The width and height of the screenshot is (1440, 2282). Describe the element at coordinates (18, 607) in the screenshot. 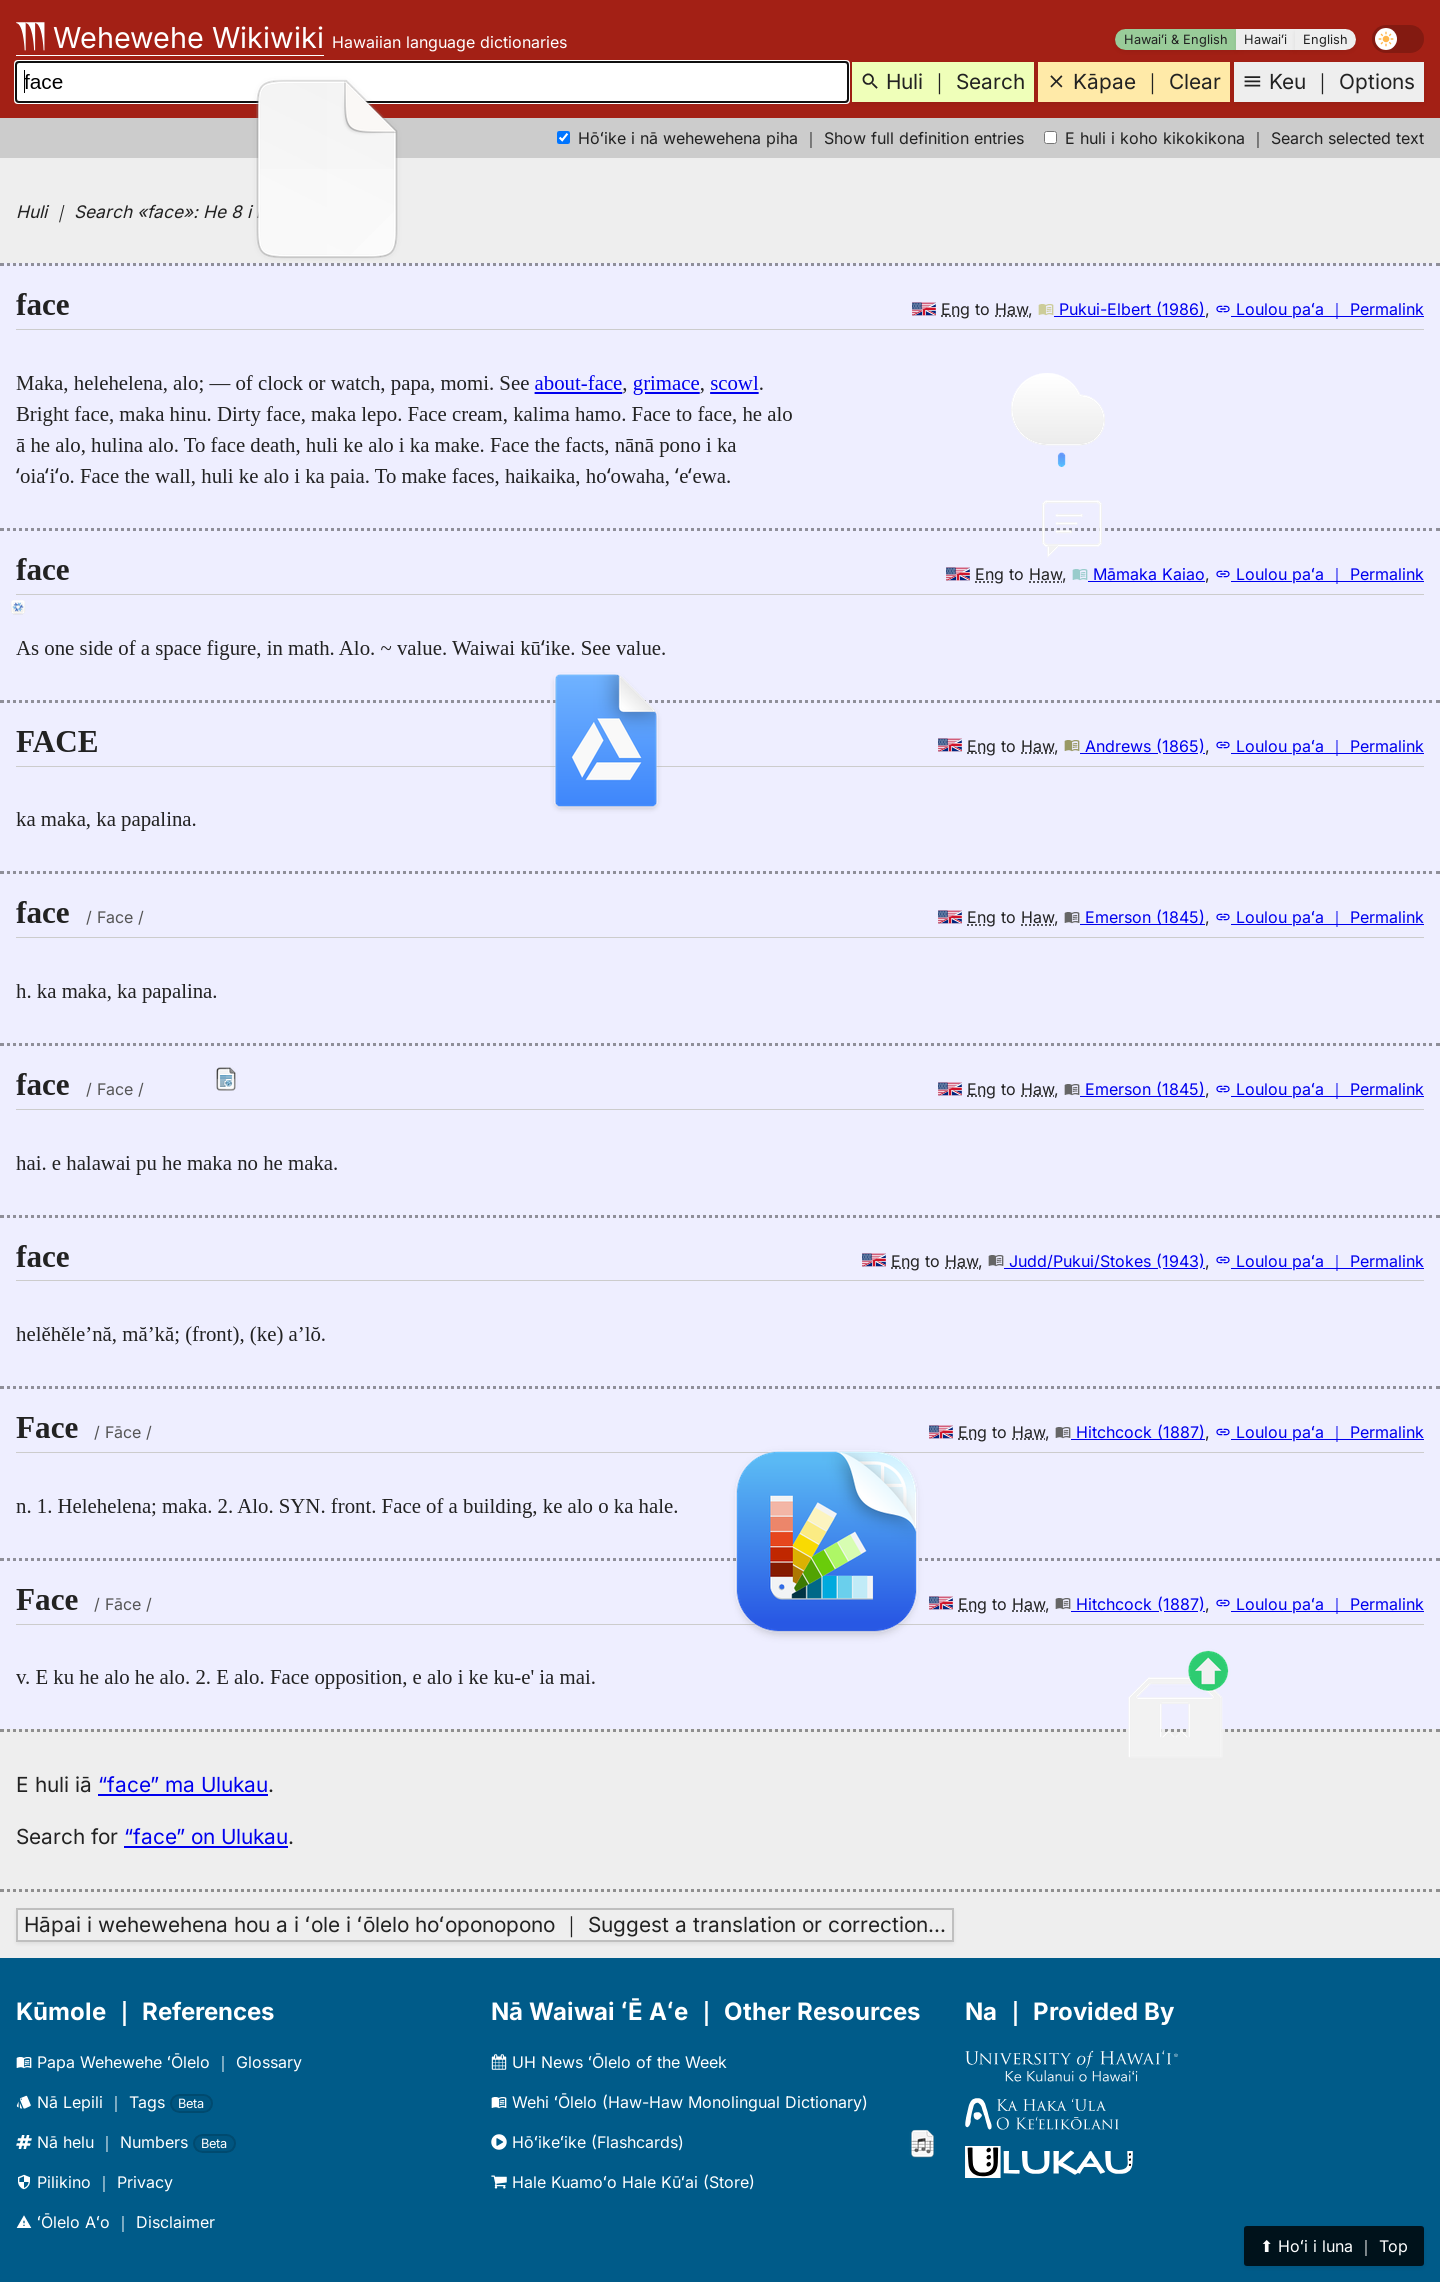

I see `open the nix package manager` at that location.